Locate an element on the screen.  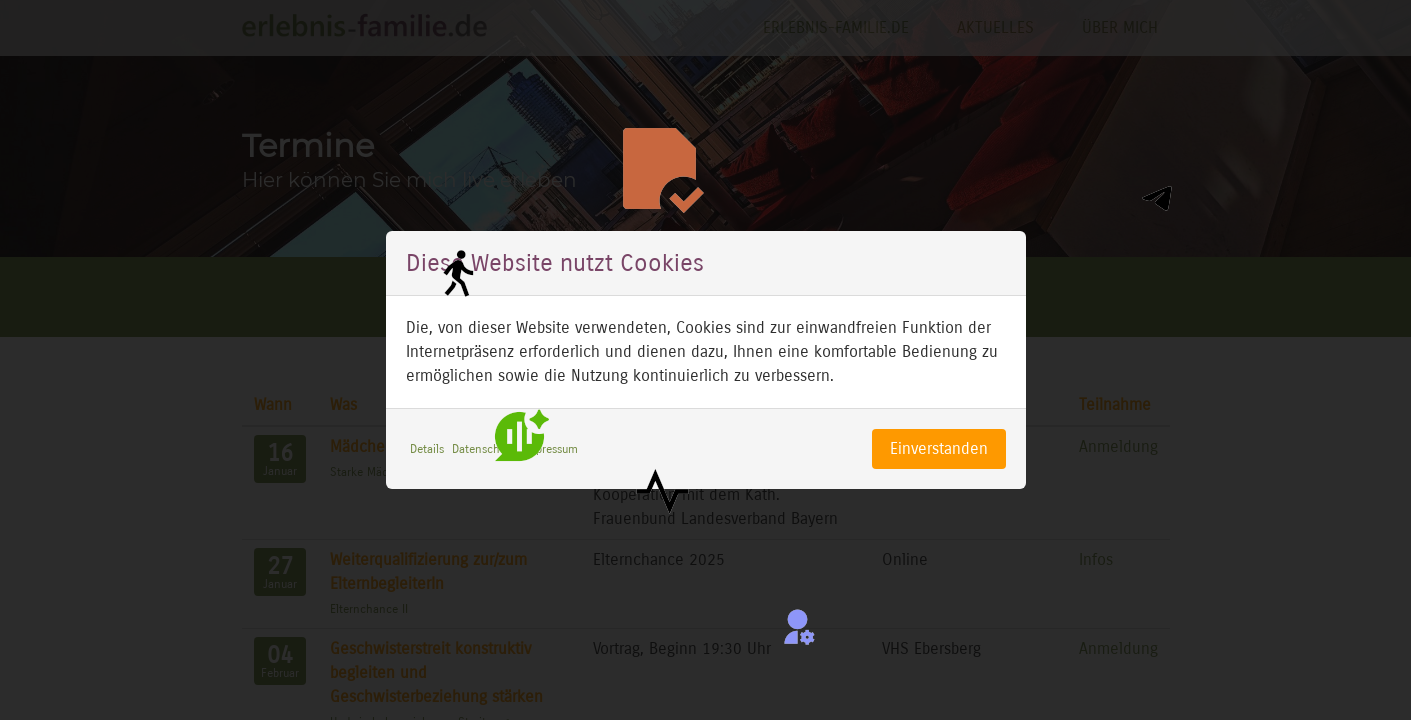
file successfully uploaded or verified is located at coordinates (659, 168).